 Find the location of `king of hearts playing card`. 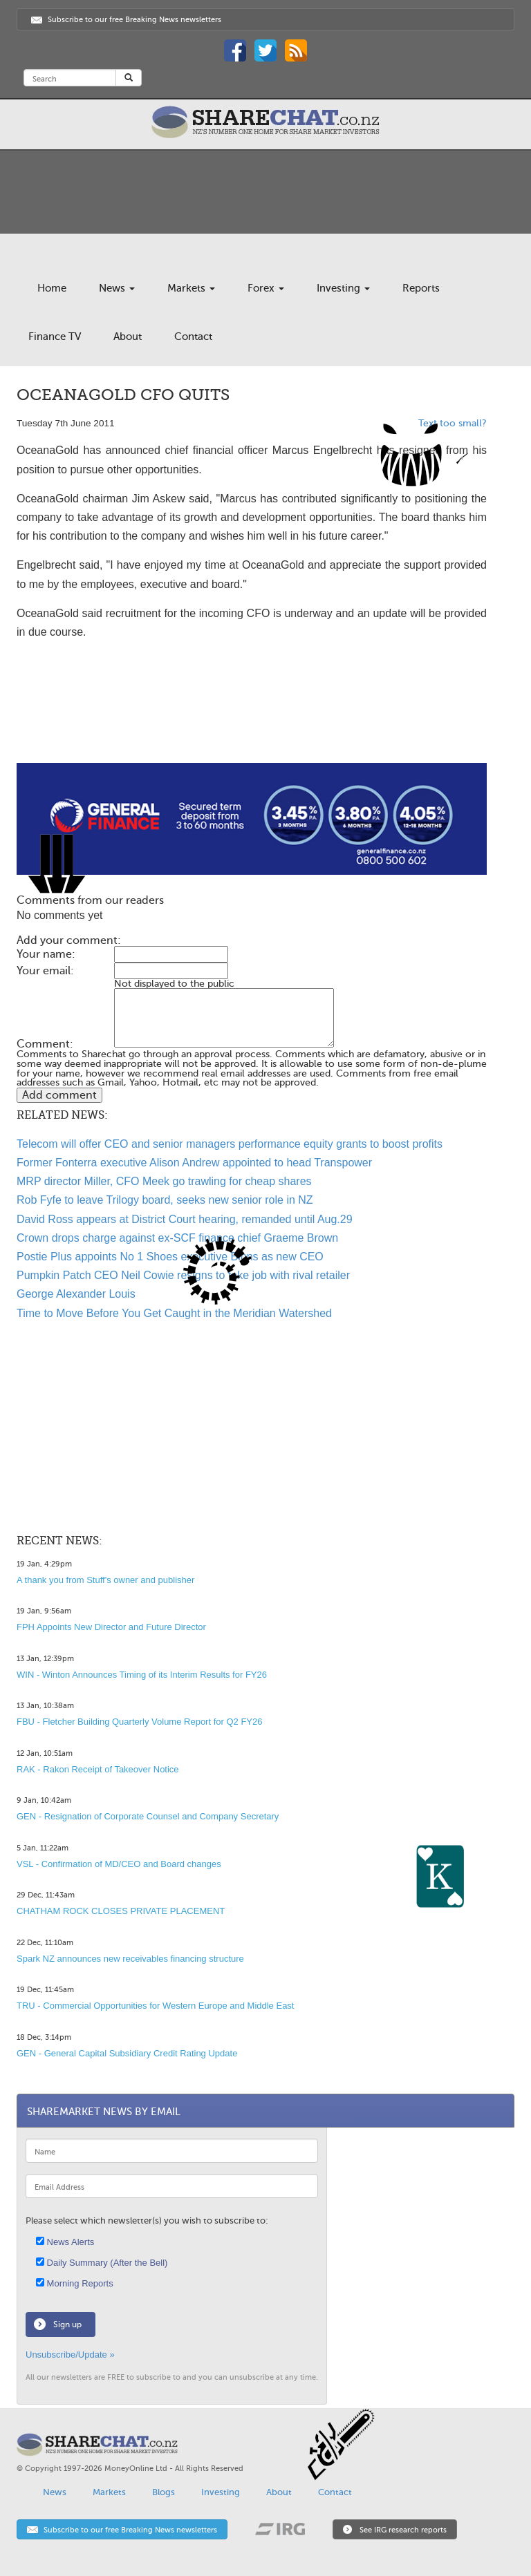

king of hearts playing card is located at coordinates (440, 1876).